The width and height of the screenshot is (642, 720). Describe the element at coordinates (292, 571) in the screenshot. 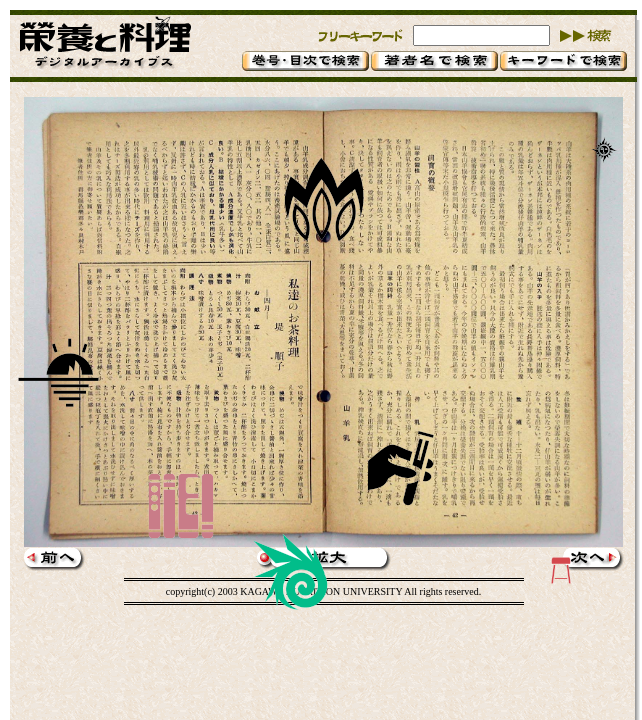

I see `select snail creature or enemy type in game` at that location.